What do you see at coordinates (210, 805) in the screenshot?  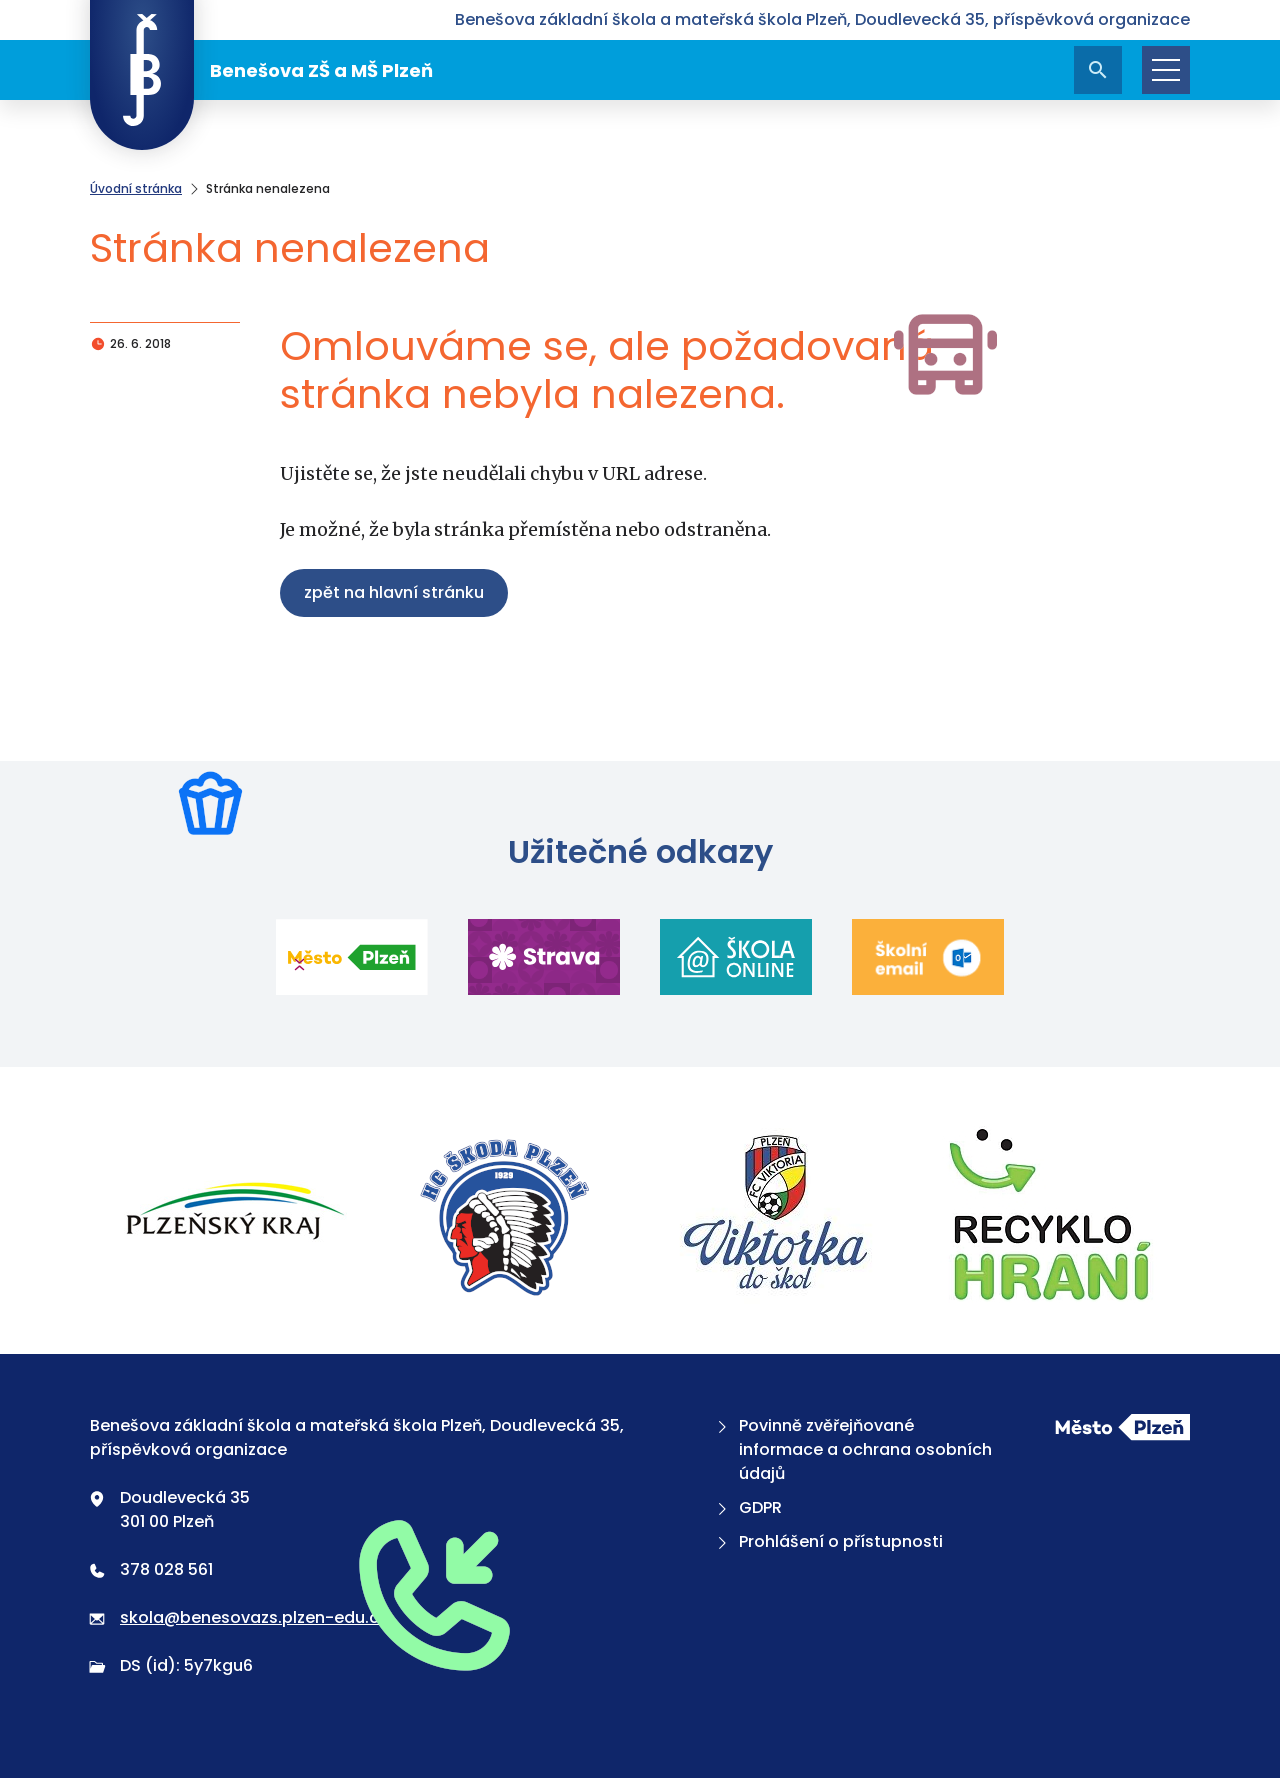 I see `access movies or entertainment section` at bounding box center [210, 805].